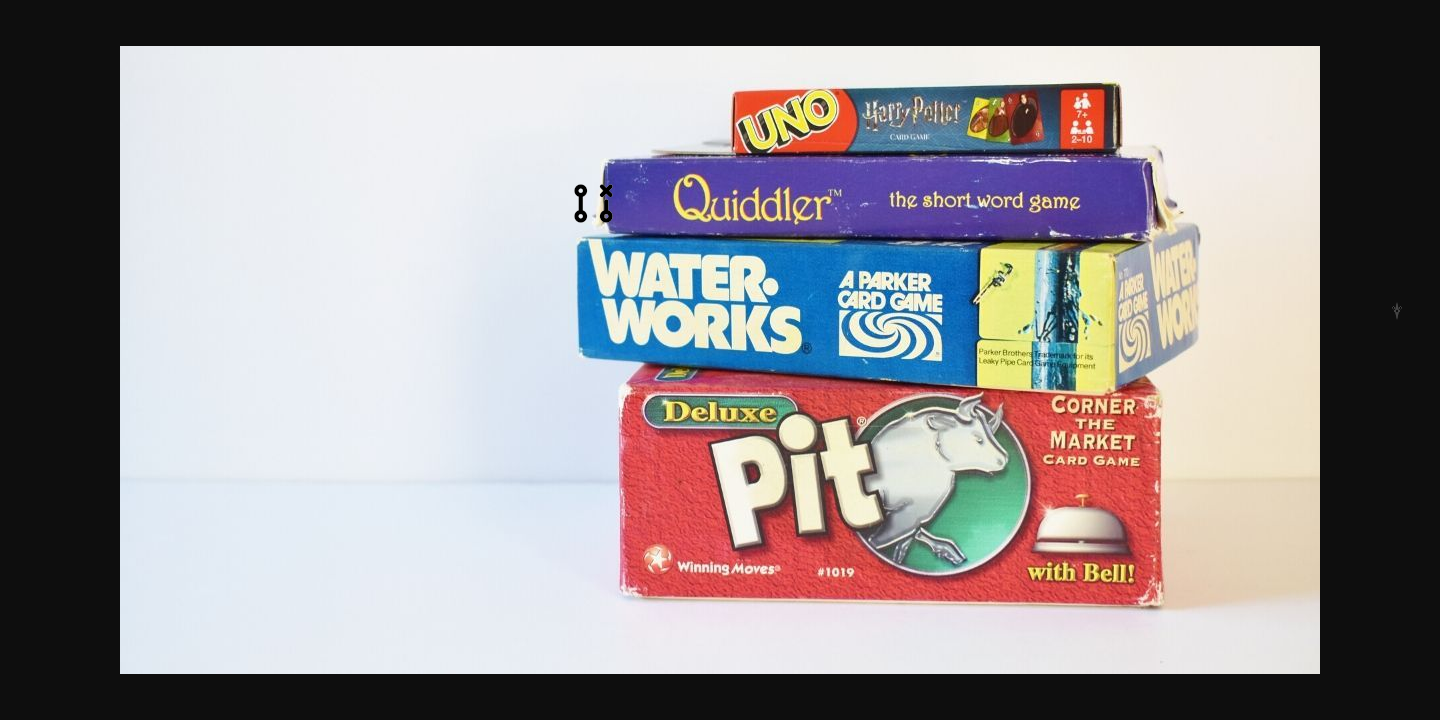 The width and height of the screenshot is (1440, 720). Describe the element at coordinates (1397, 311) in the screenshot. I see `fulcrum app logo` at that location.